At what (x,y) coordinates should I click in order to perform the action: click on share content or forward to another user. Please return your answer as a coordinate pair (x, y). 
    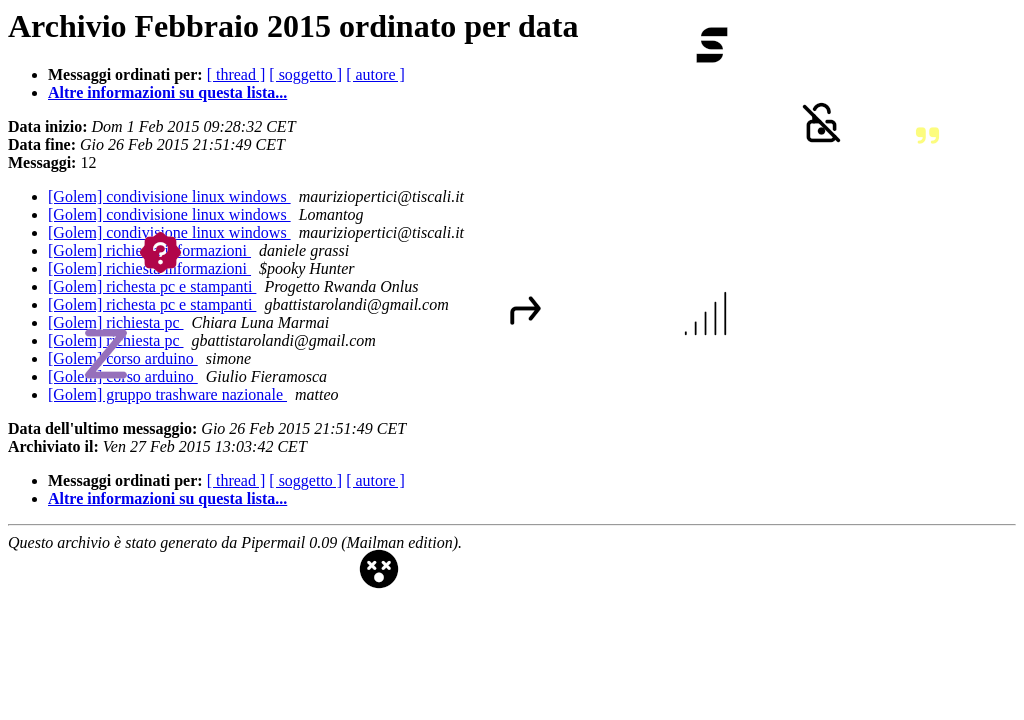
    Looking at the image, I should click on (524, 310).